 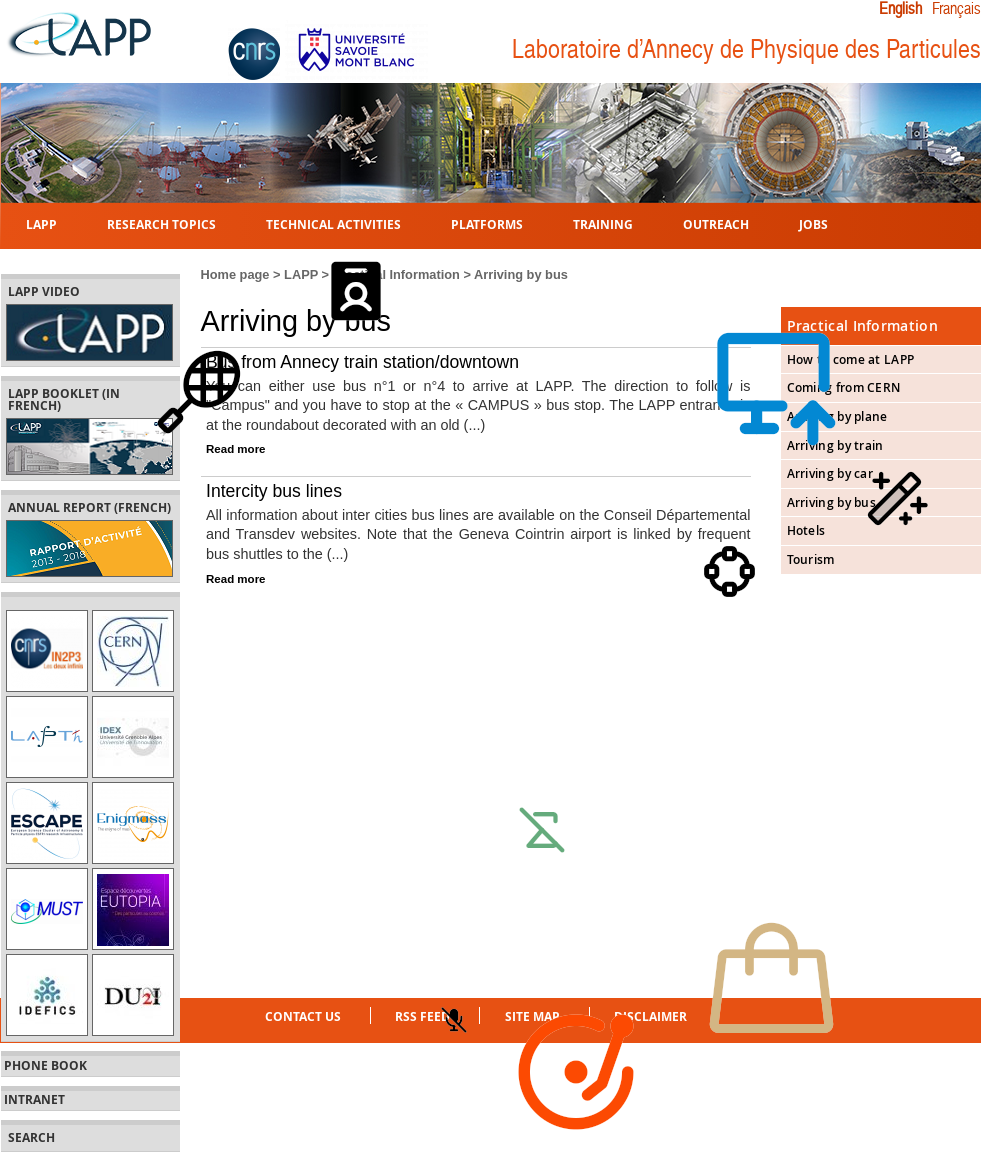 What do you see at coordinates (454, 1020) in the screenshot?
I see `mute your microphone` at bounding box center [454, 1020].